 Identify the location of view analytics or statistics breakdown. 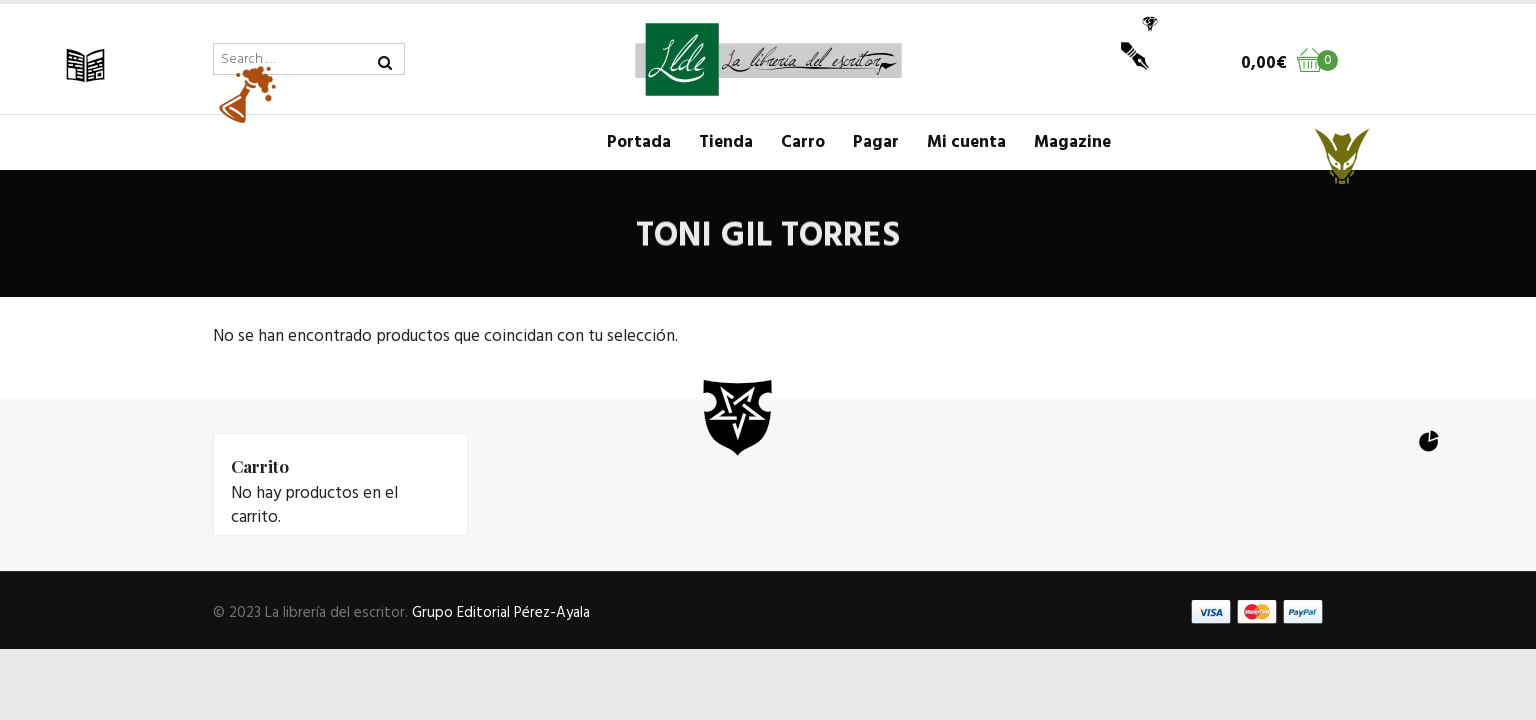
(1429, 441).